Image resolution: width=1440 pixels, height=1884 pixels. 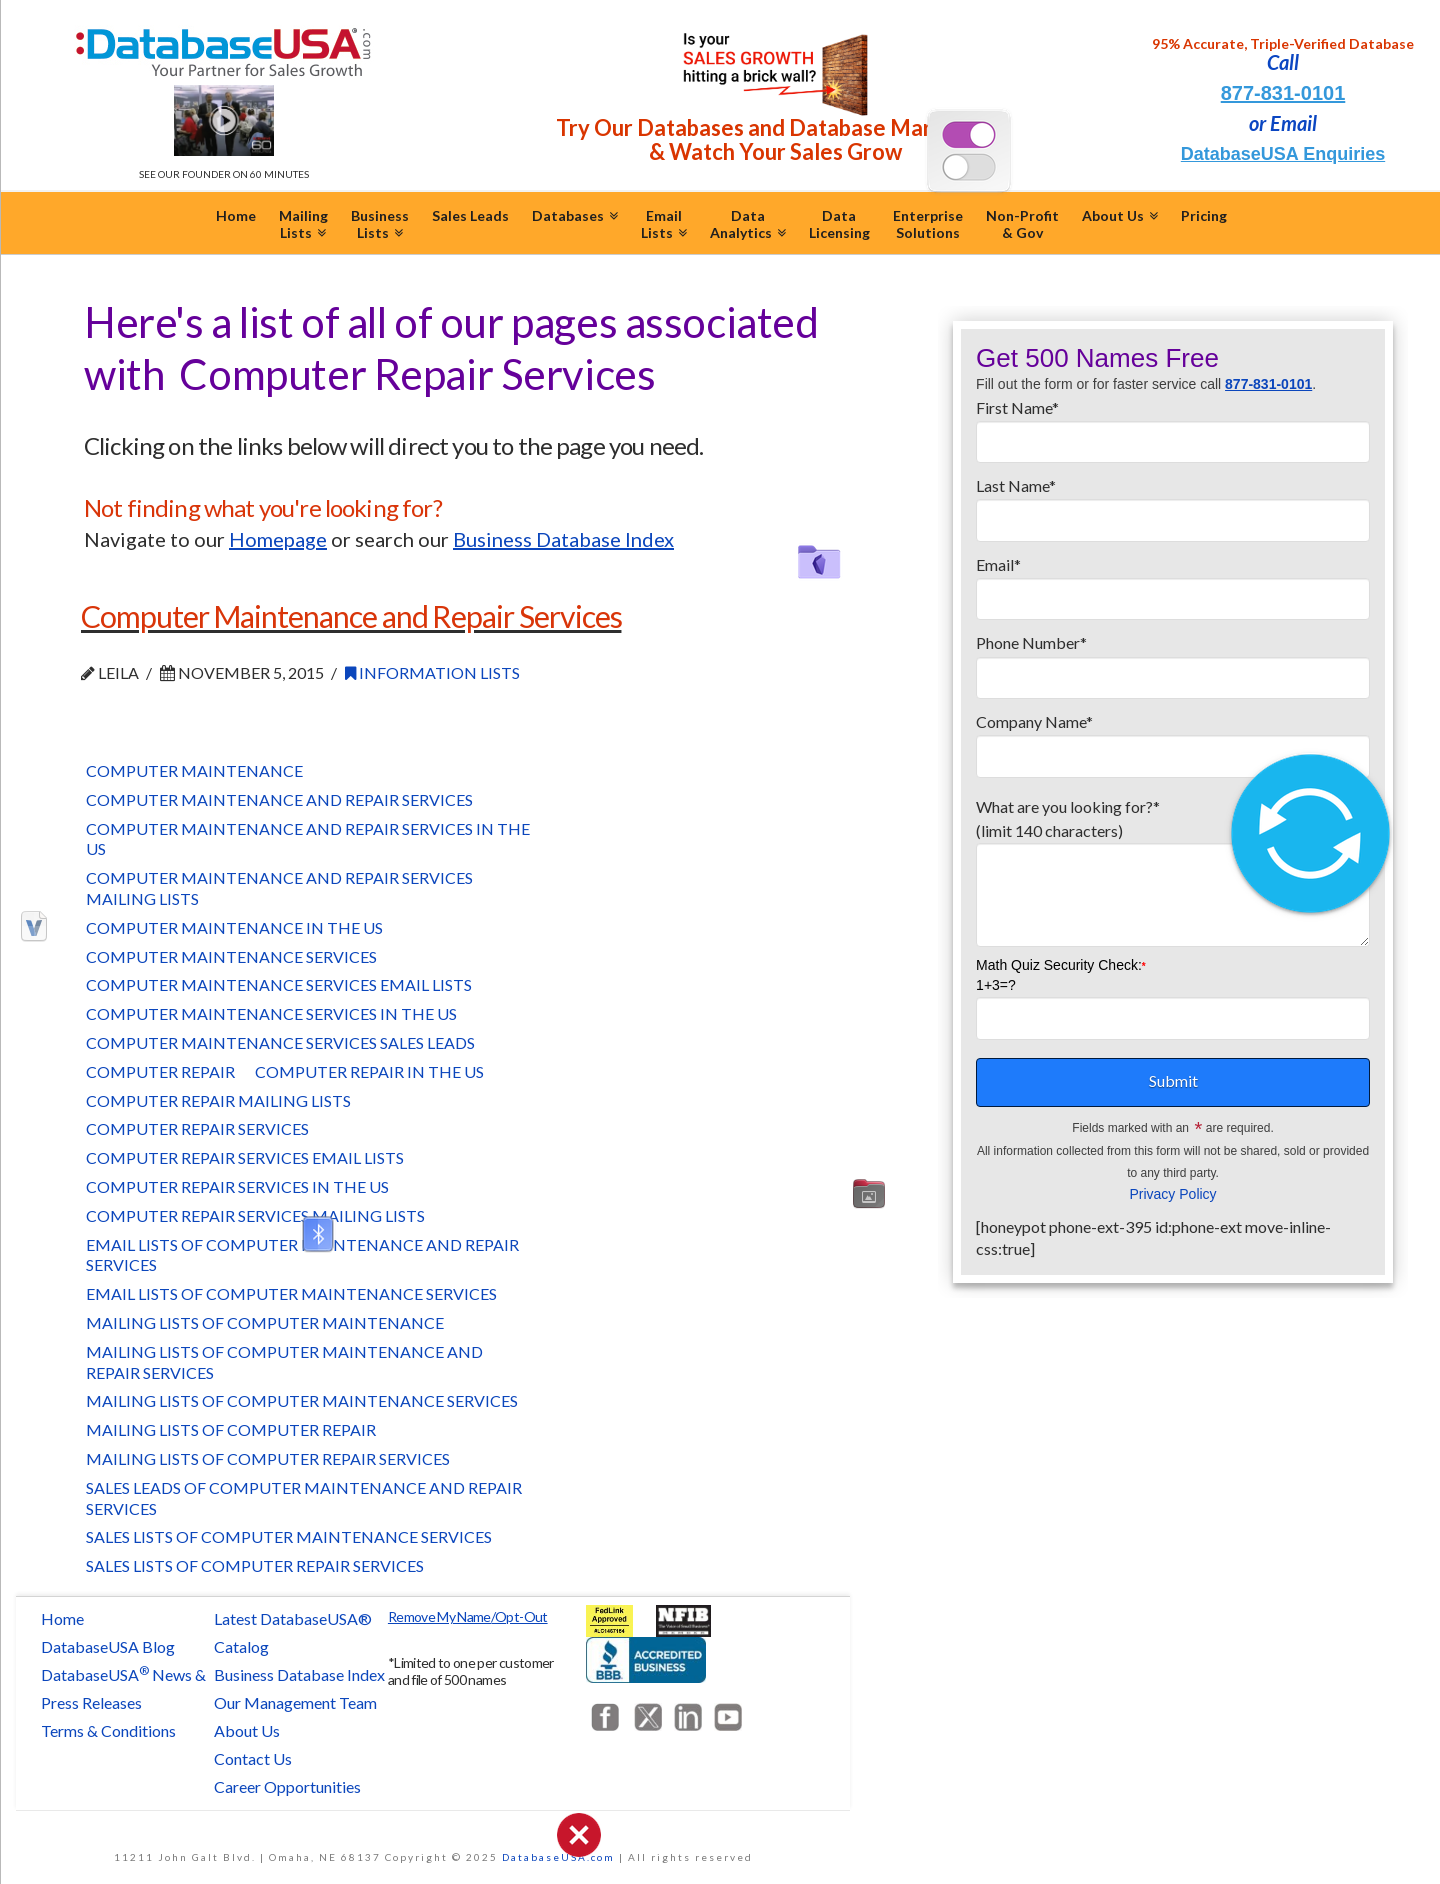 What do you see at coordinates (34, 926) in the screenshot?
I see `a v programming language source file` at bounding box center [34, 926].